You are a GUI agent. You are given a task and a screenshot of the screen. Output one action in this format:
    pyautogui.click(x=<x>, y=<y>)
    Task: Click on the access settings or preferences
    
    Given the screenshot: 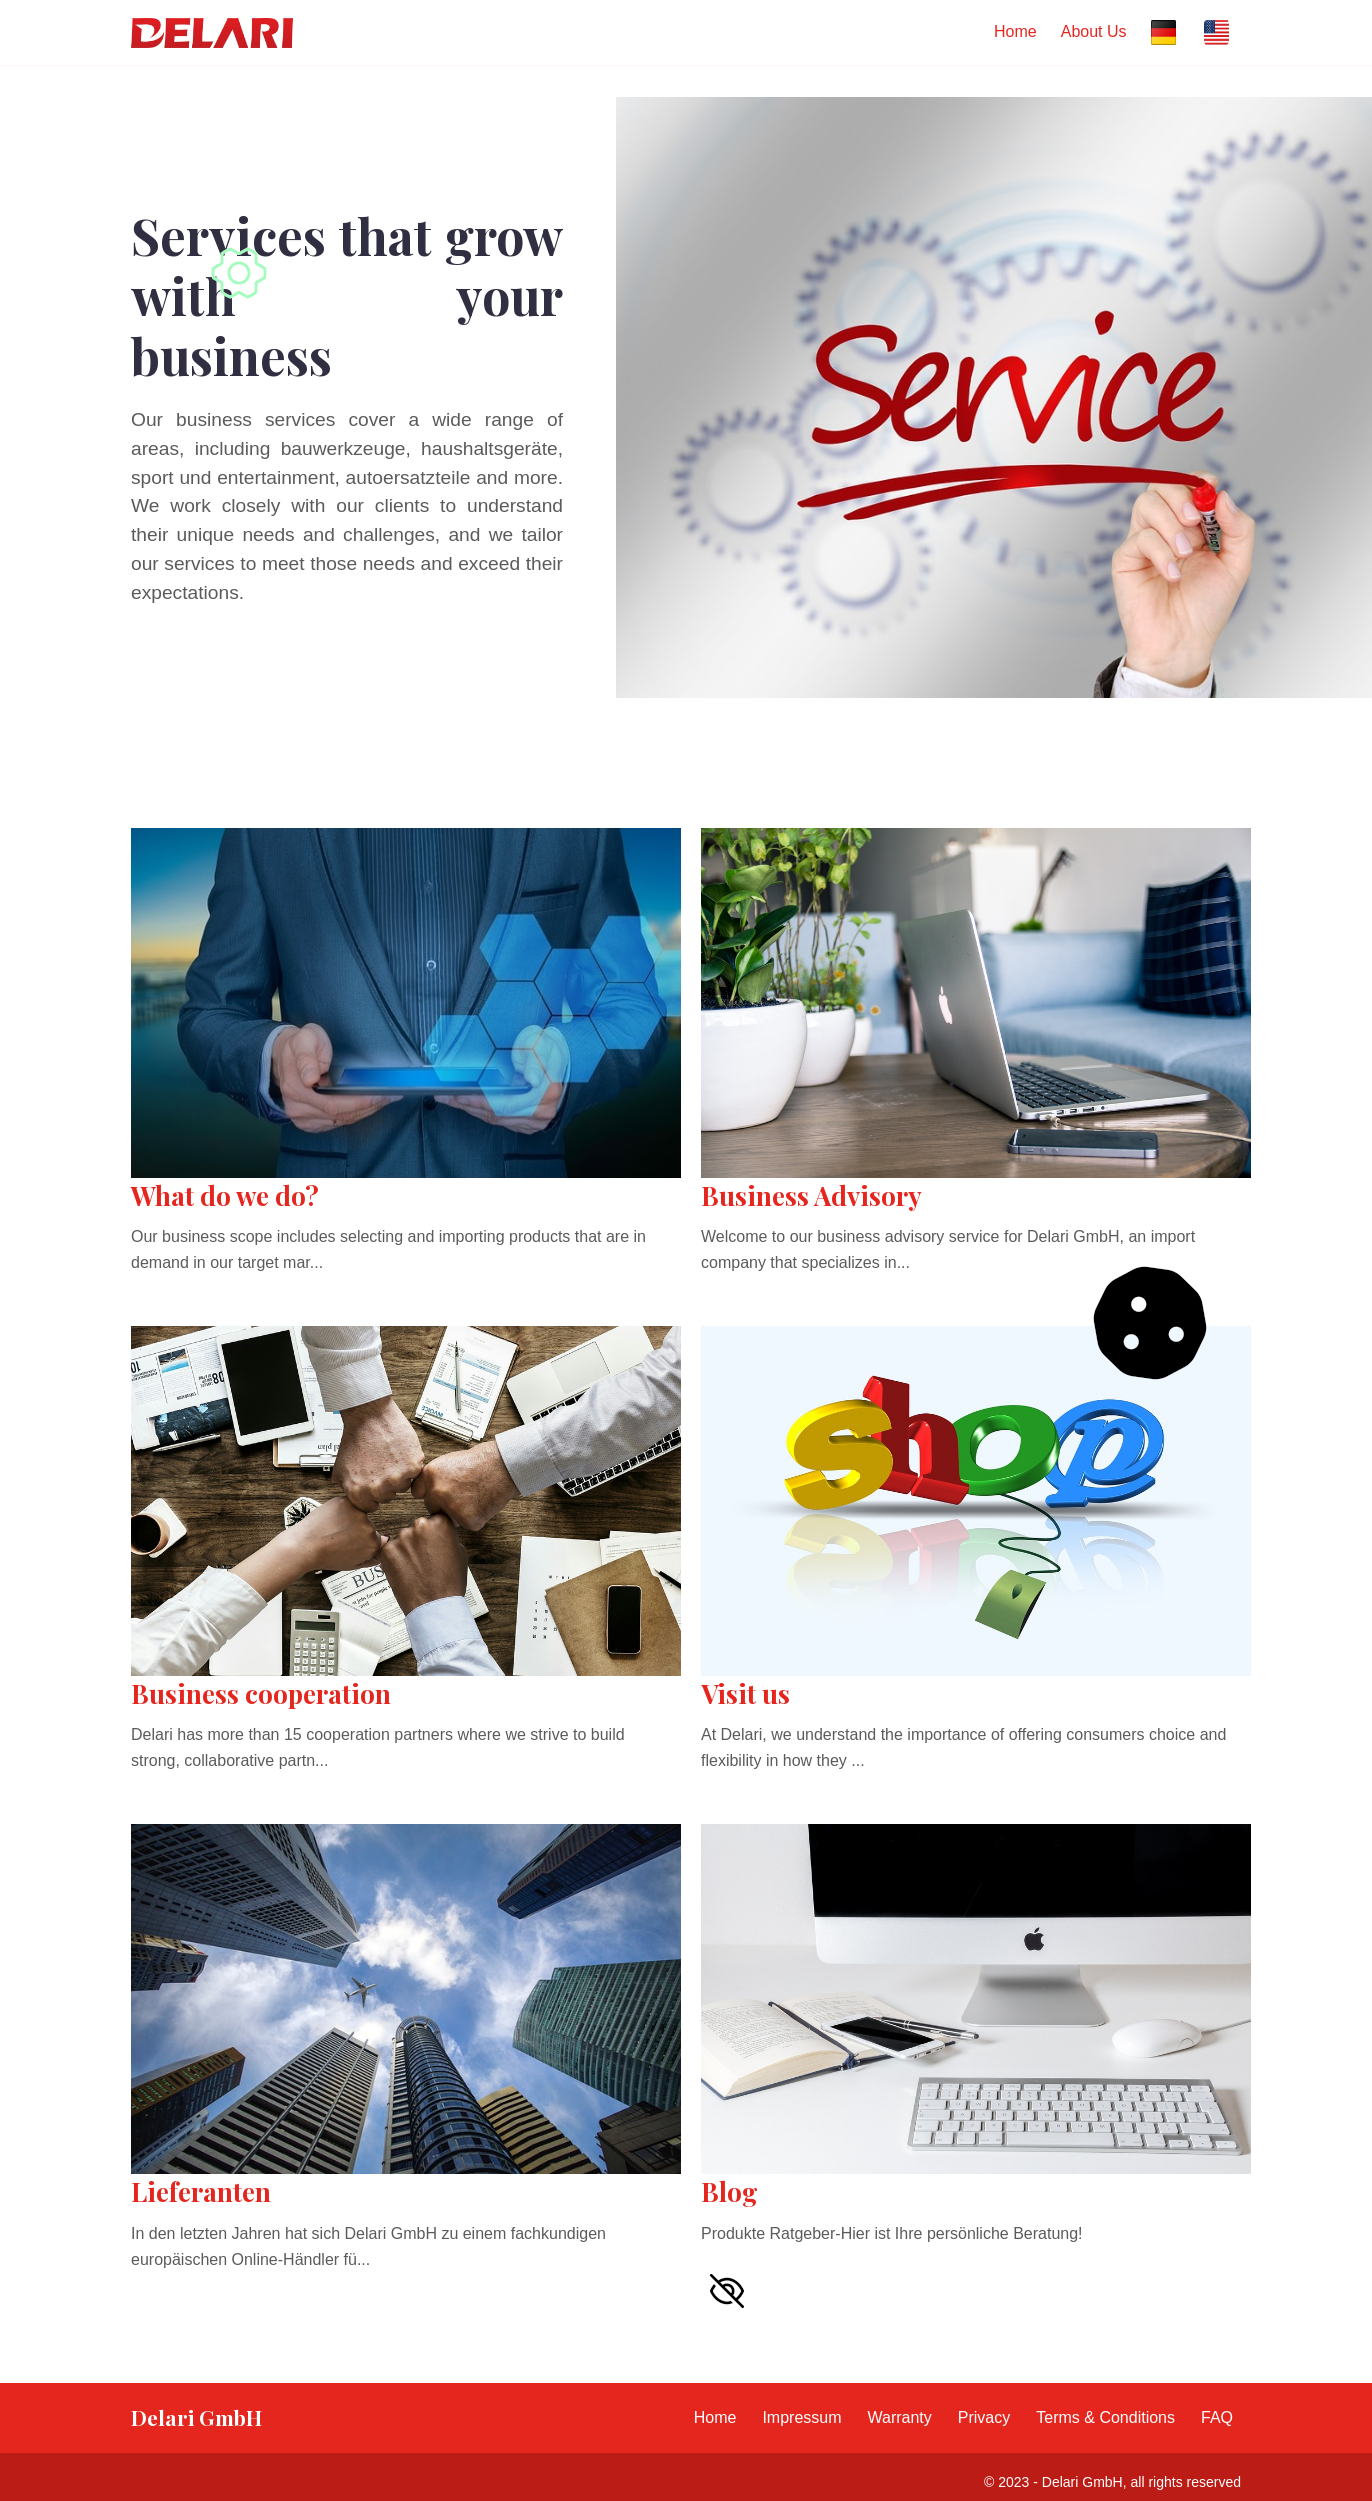 What is the action you would take?
    pyautogui.click(x=239, y=273)
    